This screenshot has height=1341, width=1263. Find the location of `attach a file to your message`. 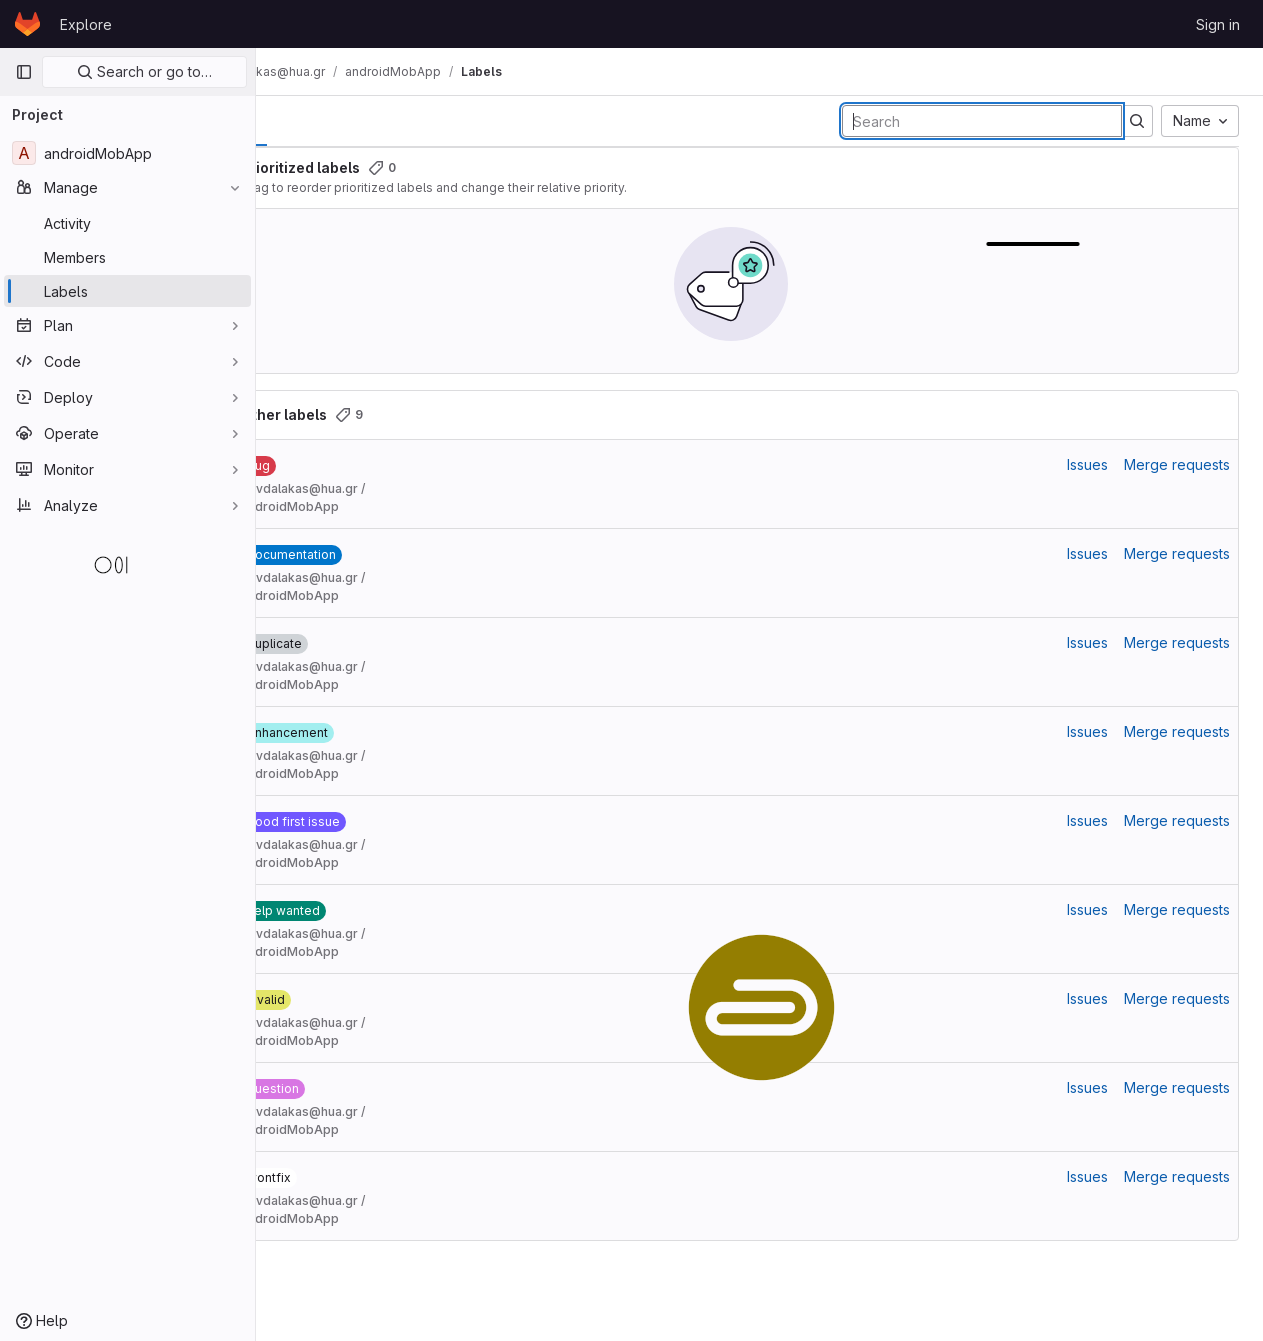

attach a file to your message is located at coordinates (761, 1007).